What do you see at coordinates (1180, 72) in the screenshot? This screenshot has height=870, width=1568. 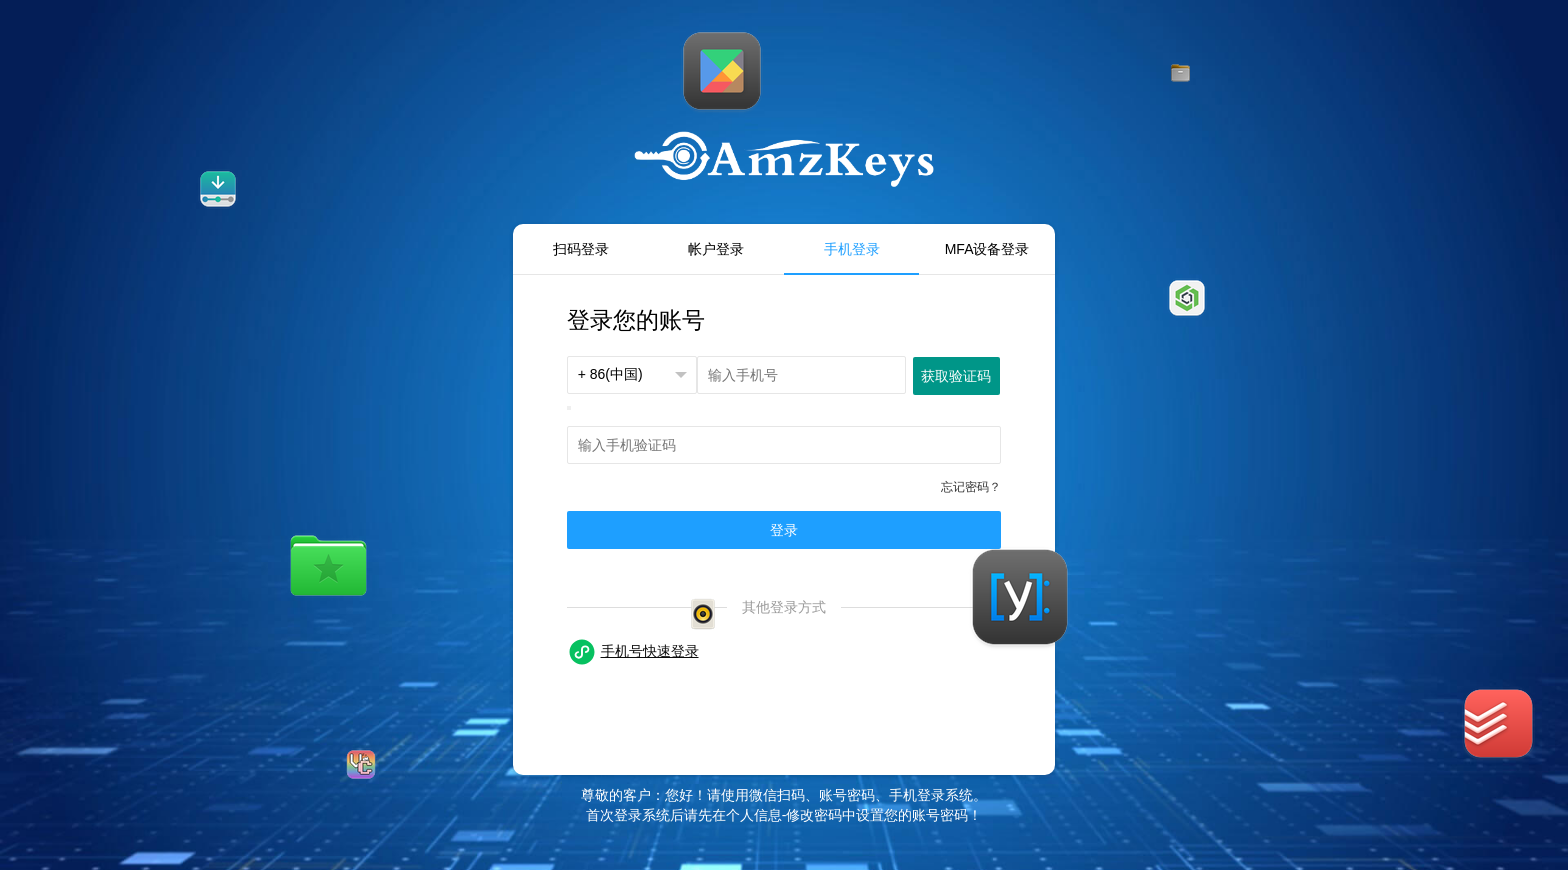 I see `open file manager application` at bounding box center [1180, 72].